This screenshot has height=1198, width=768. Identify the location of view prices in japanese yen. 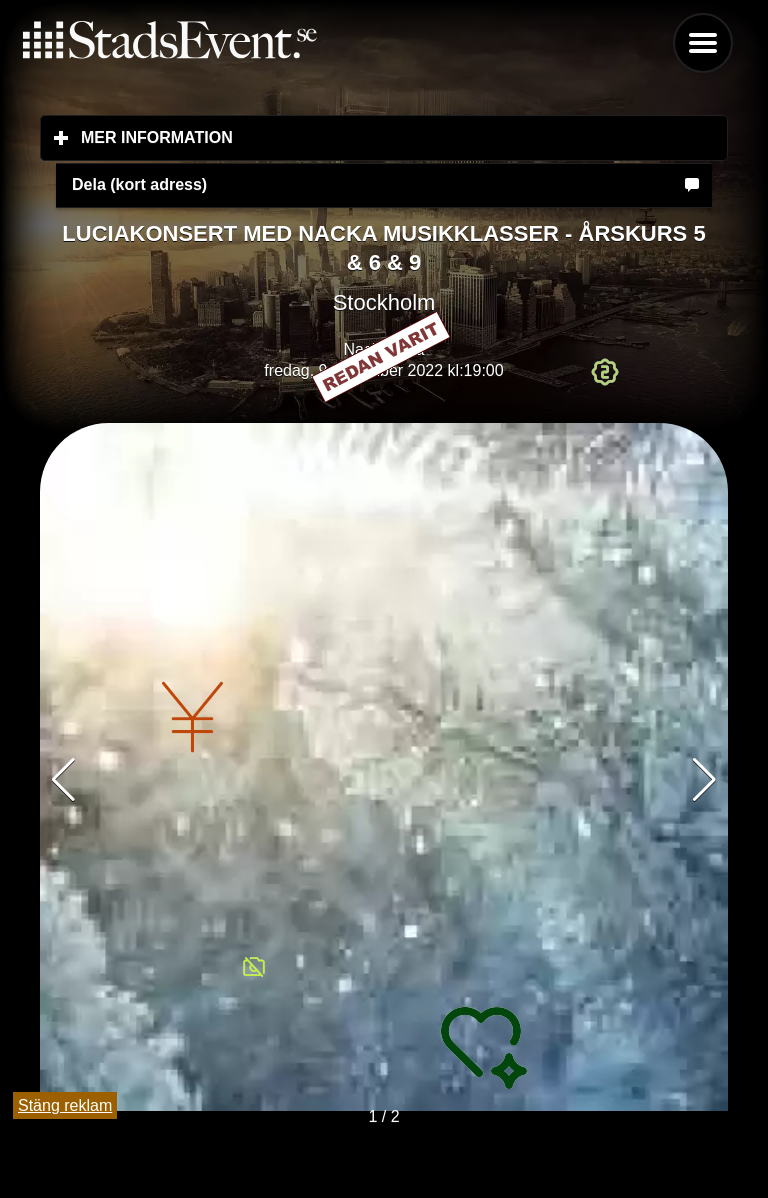
(192, 715).